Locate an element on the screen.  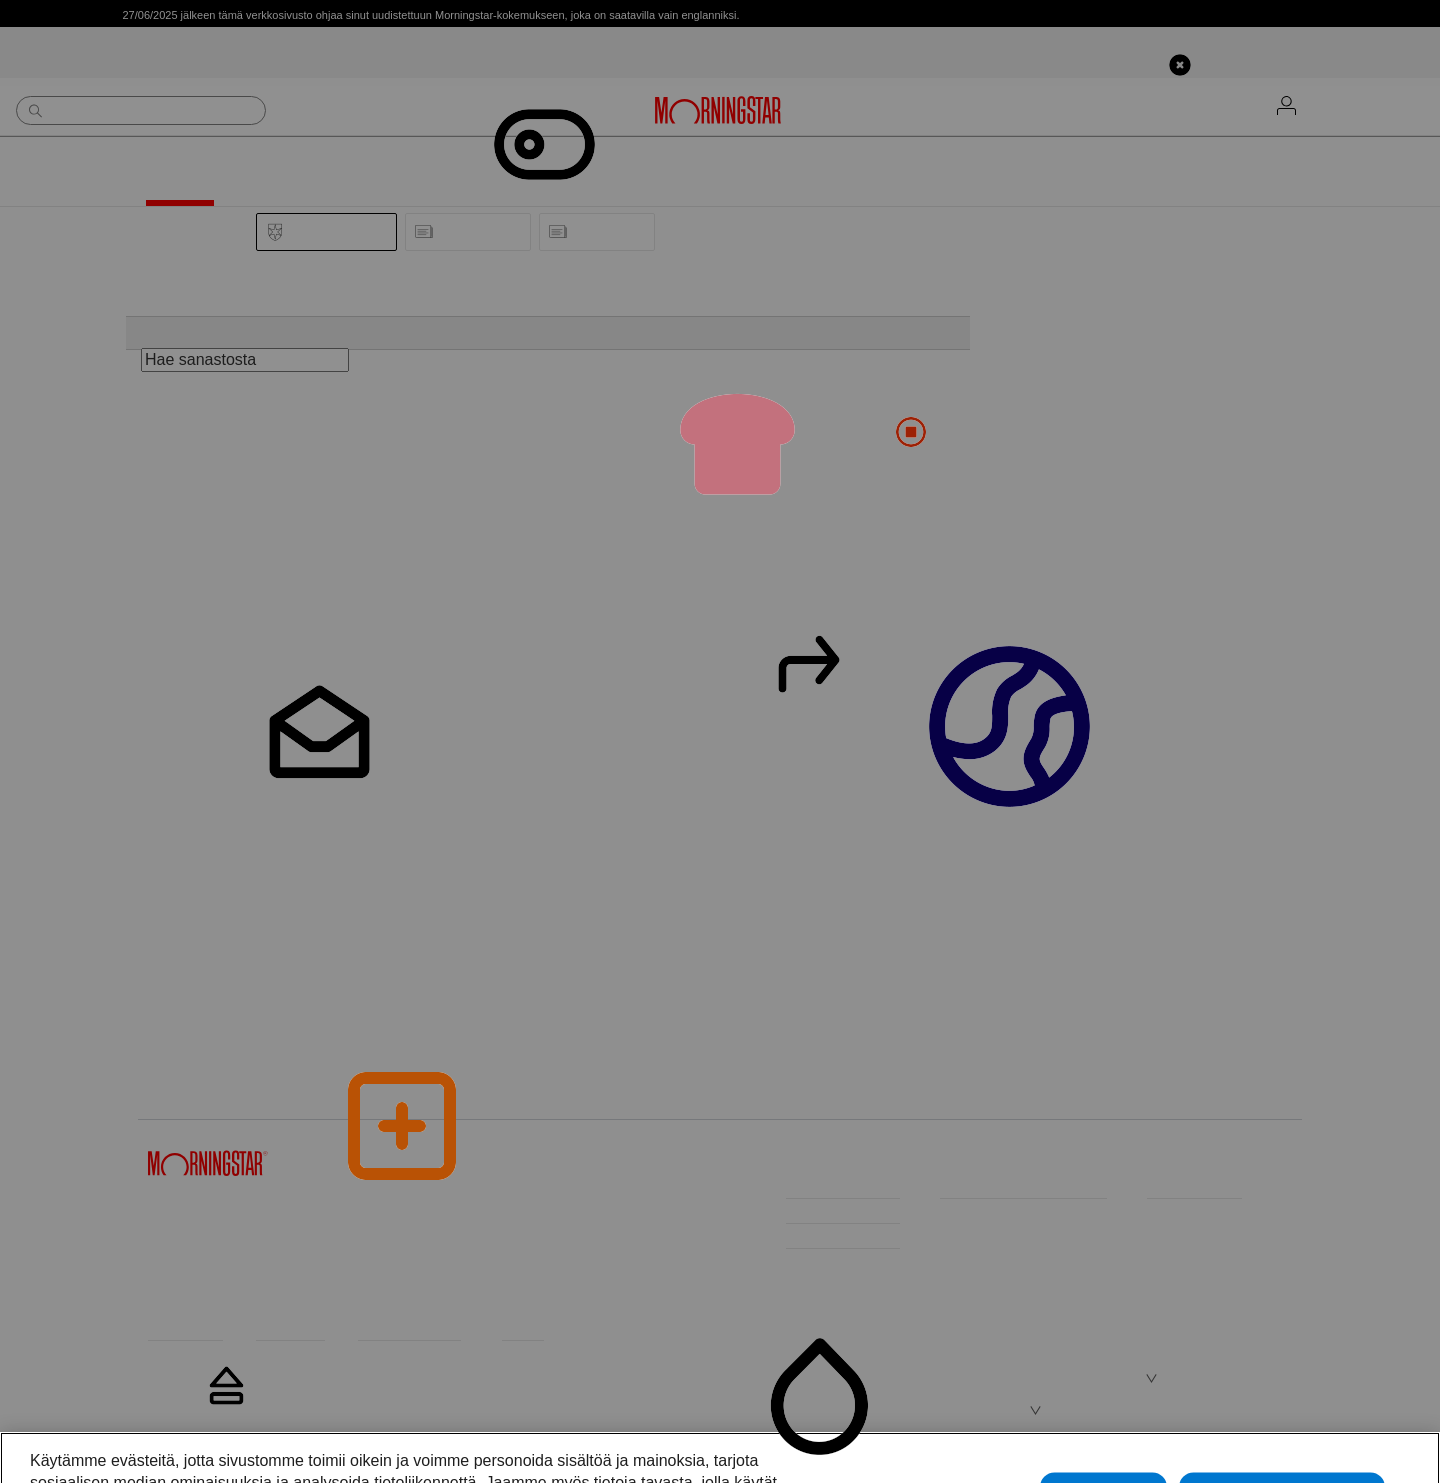
switch to global or worldwide view is located at coordinates (1009, 726).